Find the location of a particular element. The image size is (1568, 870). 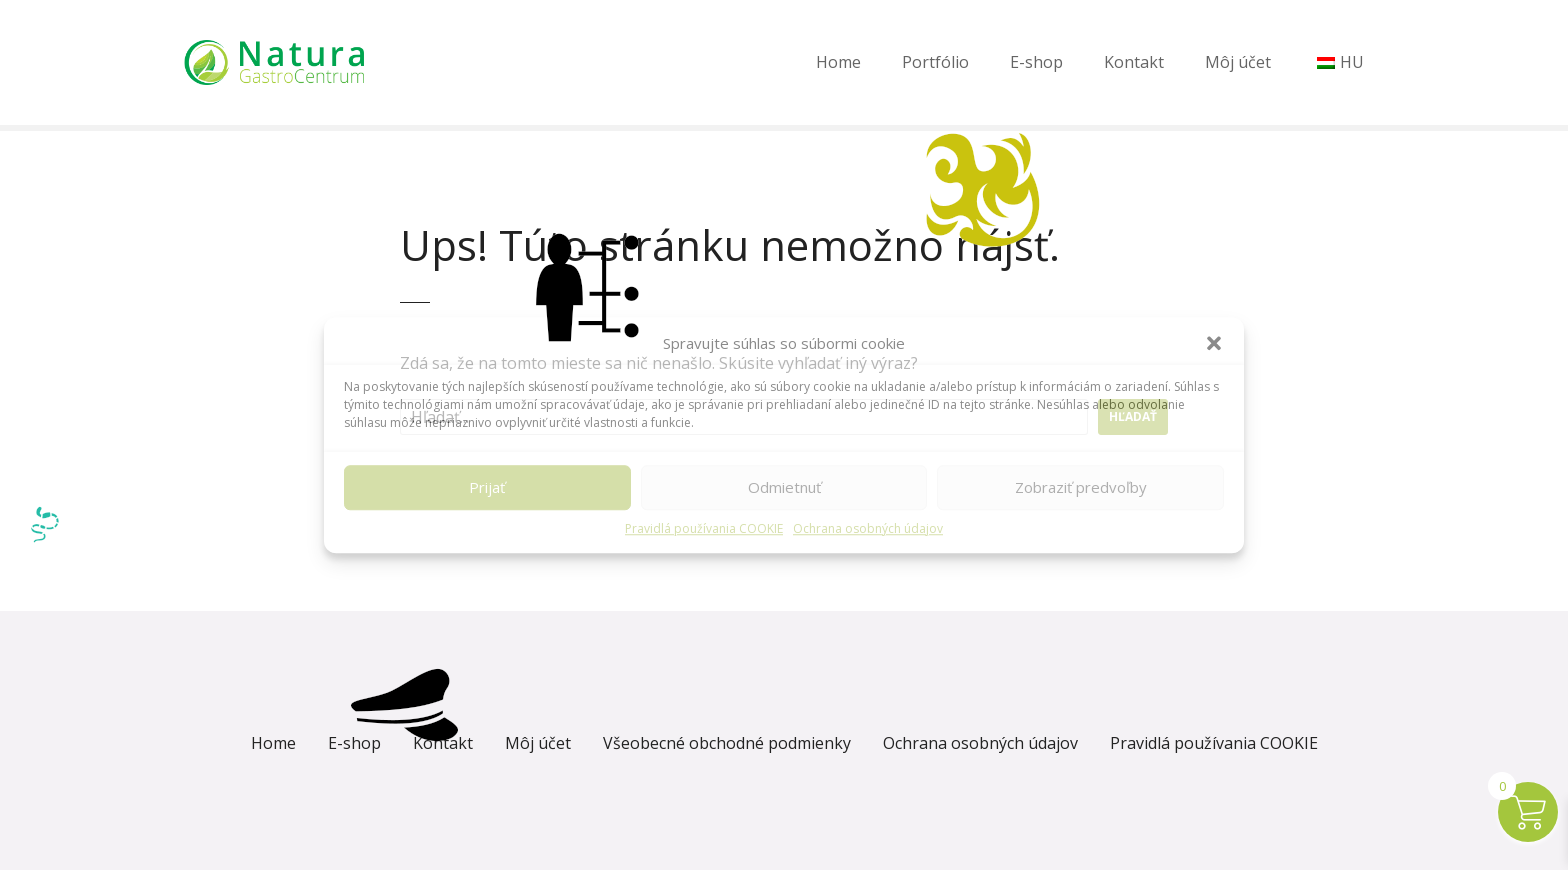

earthworm creature in a game context is located at coordinates (44, 524).